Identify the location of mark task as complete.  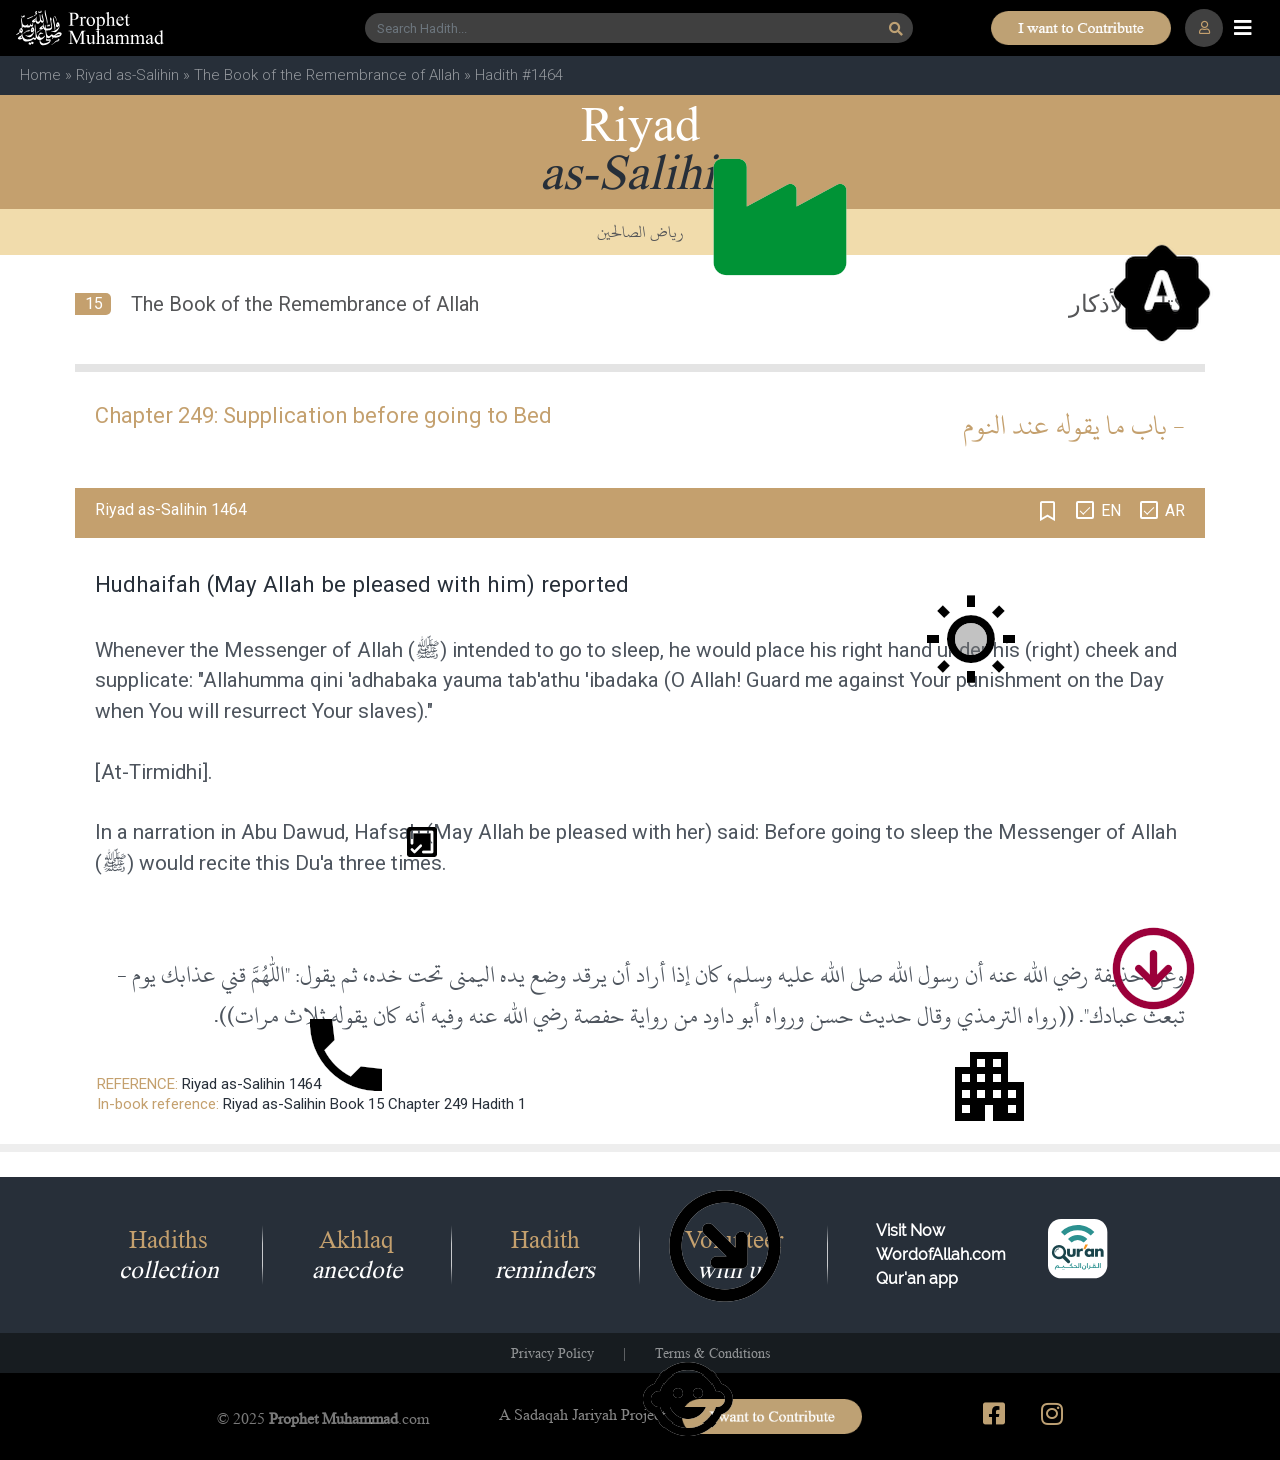
(422, 842).